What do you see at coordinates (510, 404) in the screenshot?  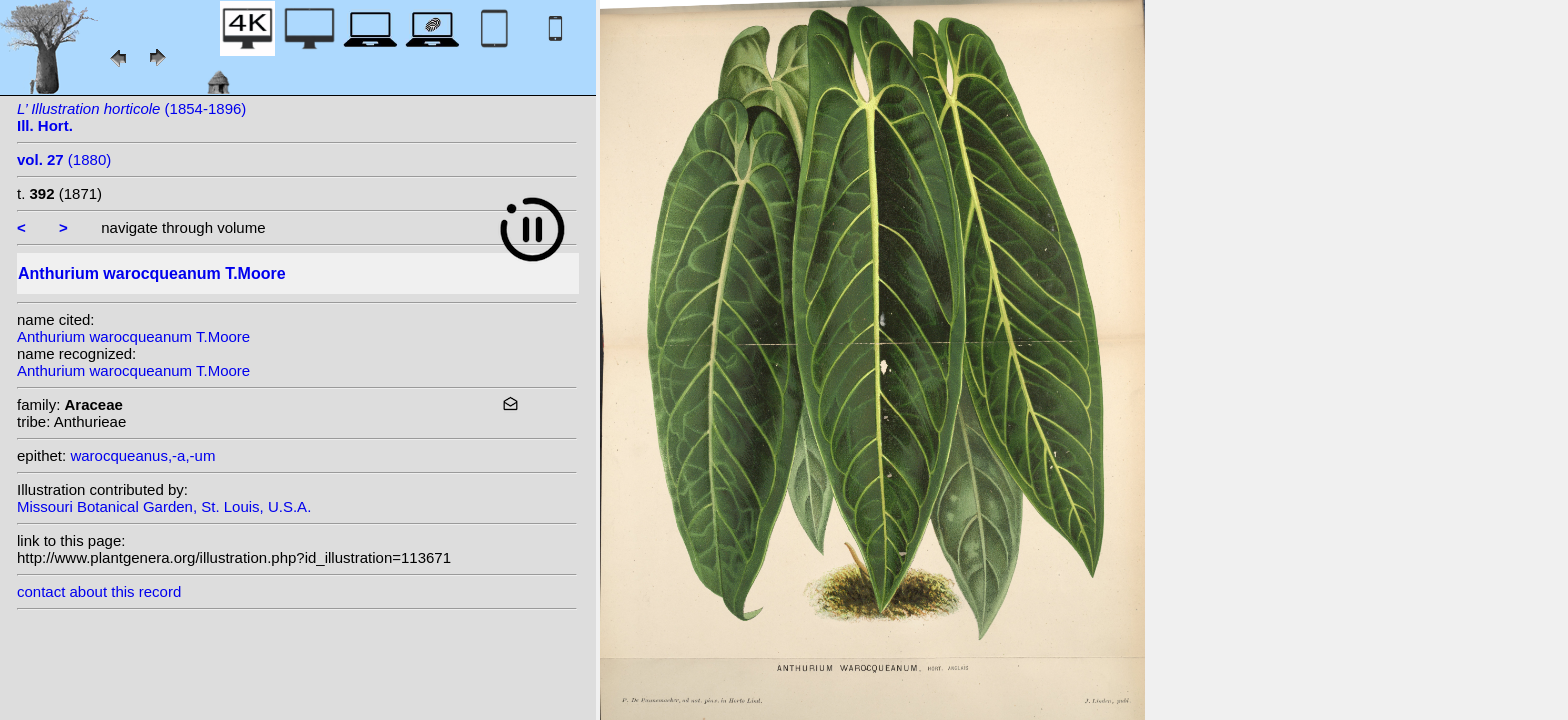 I see `view draft messages` at bounding box center [510, 404].